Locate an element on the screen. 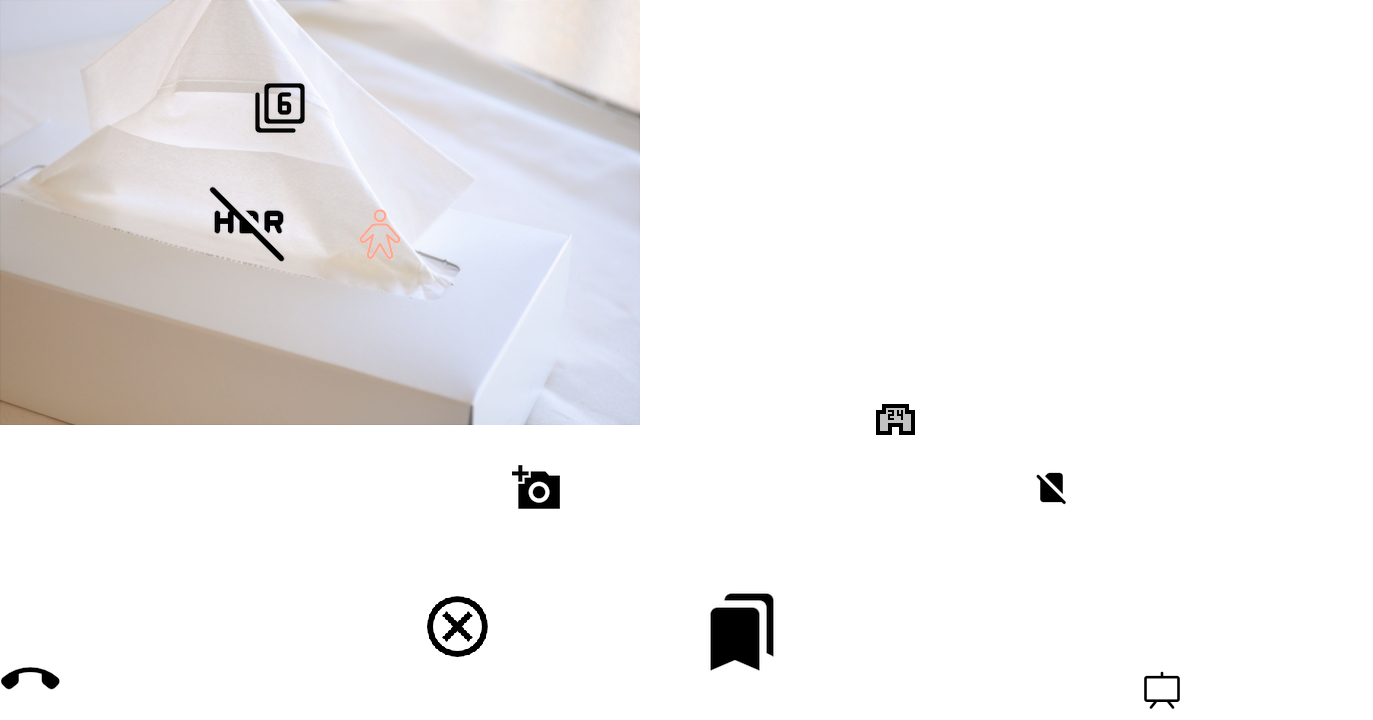 This screenshot has width=1373, height=720. cancel or close the current action is located at coordinates (457, 626).